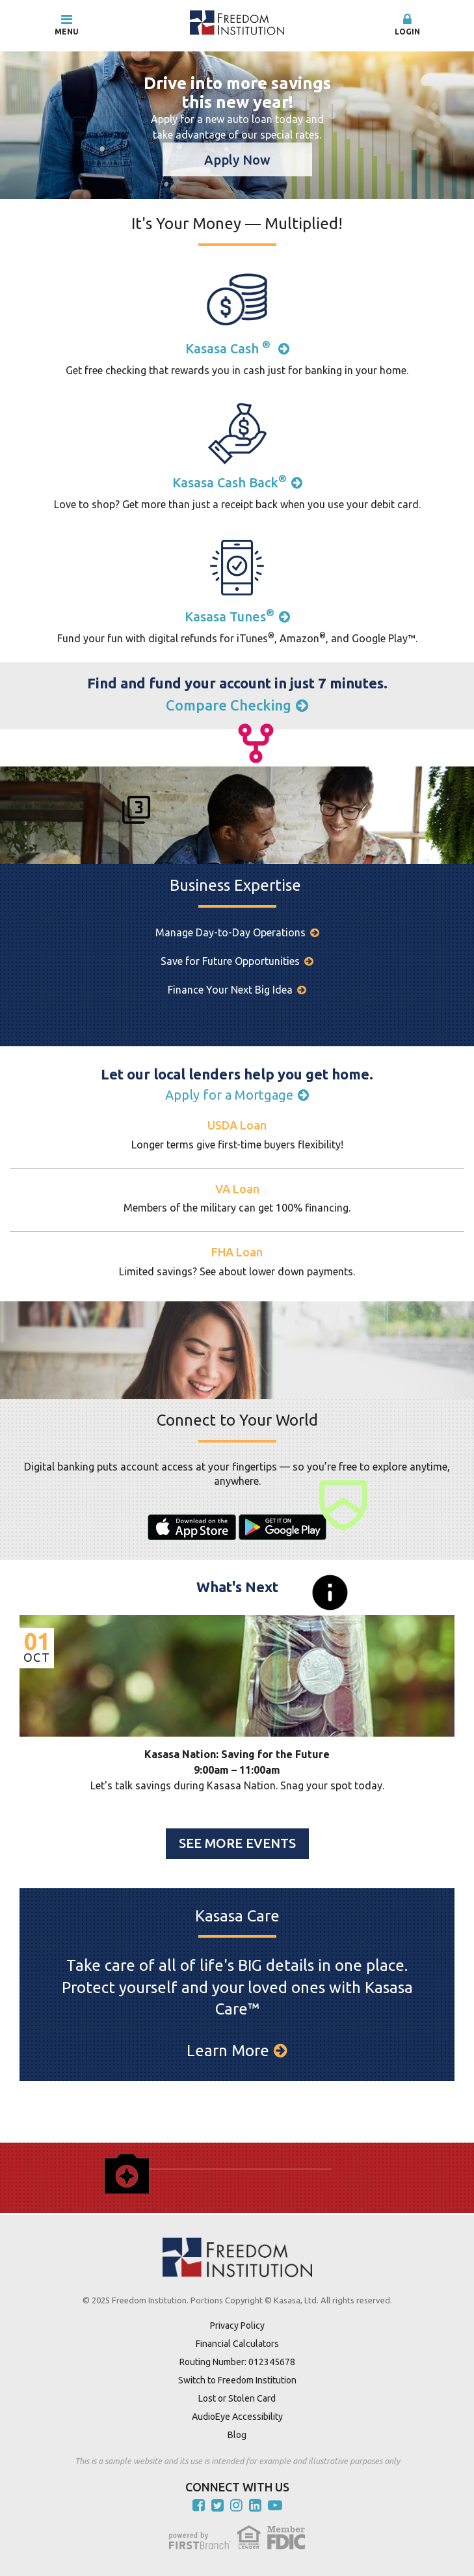 This screenshot has width=474, height=2576. What do you see at coordinates (136, 809) in the screenshot?
I see `view the third item in a layered stack` at bounding box center [136, 809].